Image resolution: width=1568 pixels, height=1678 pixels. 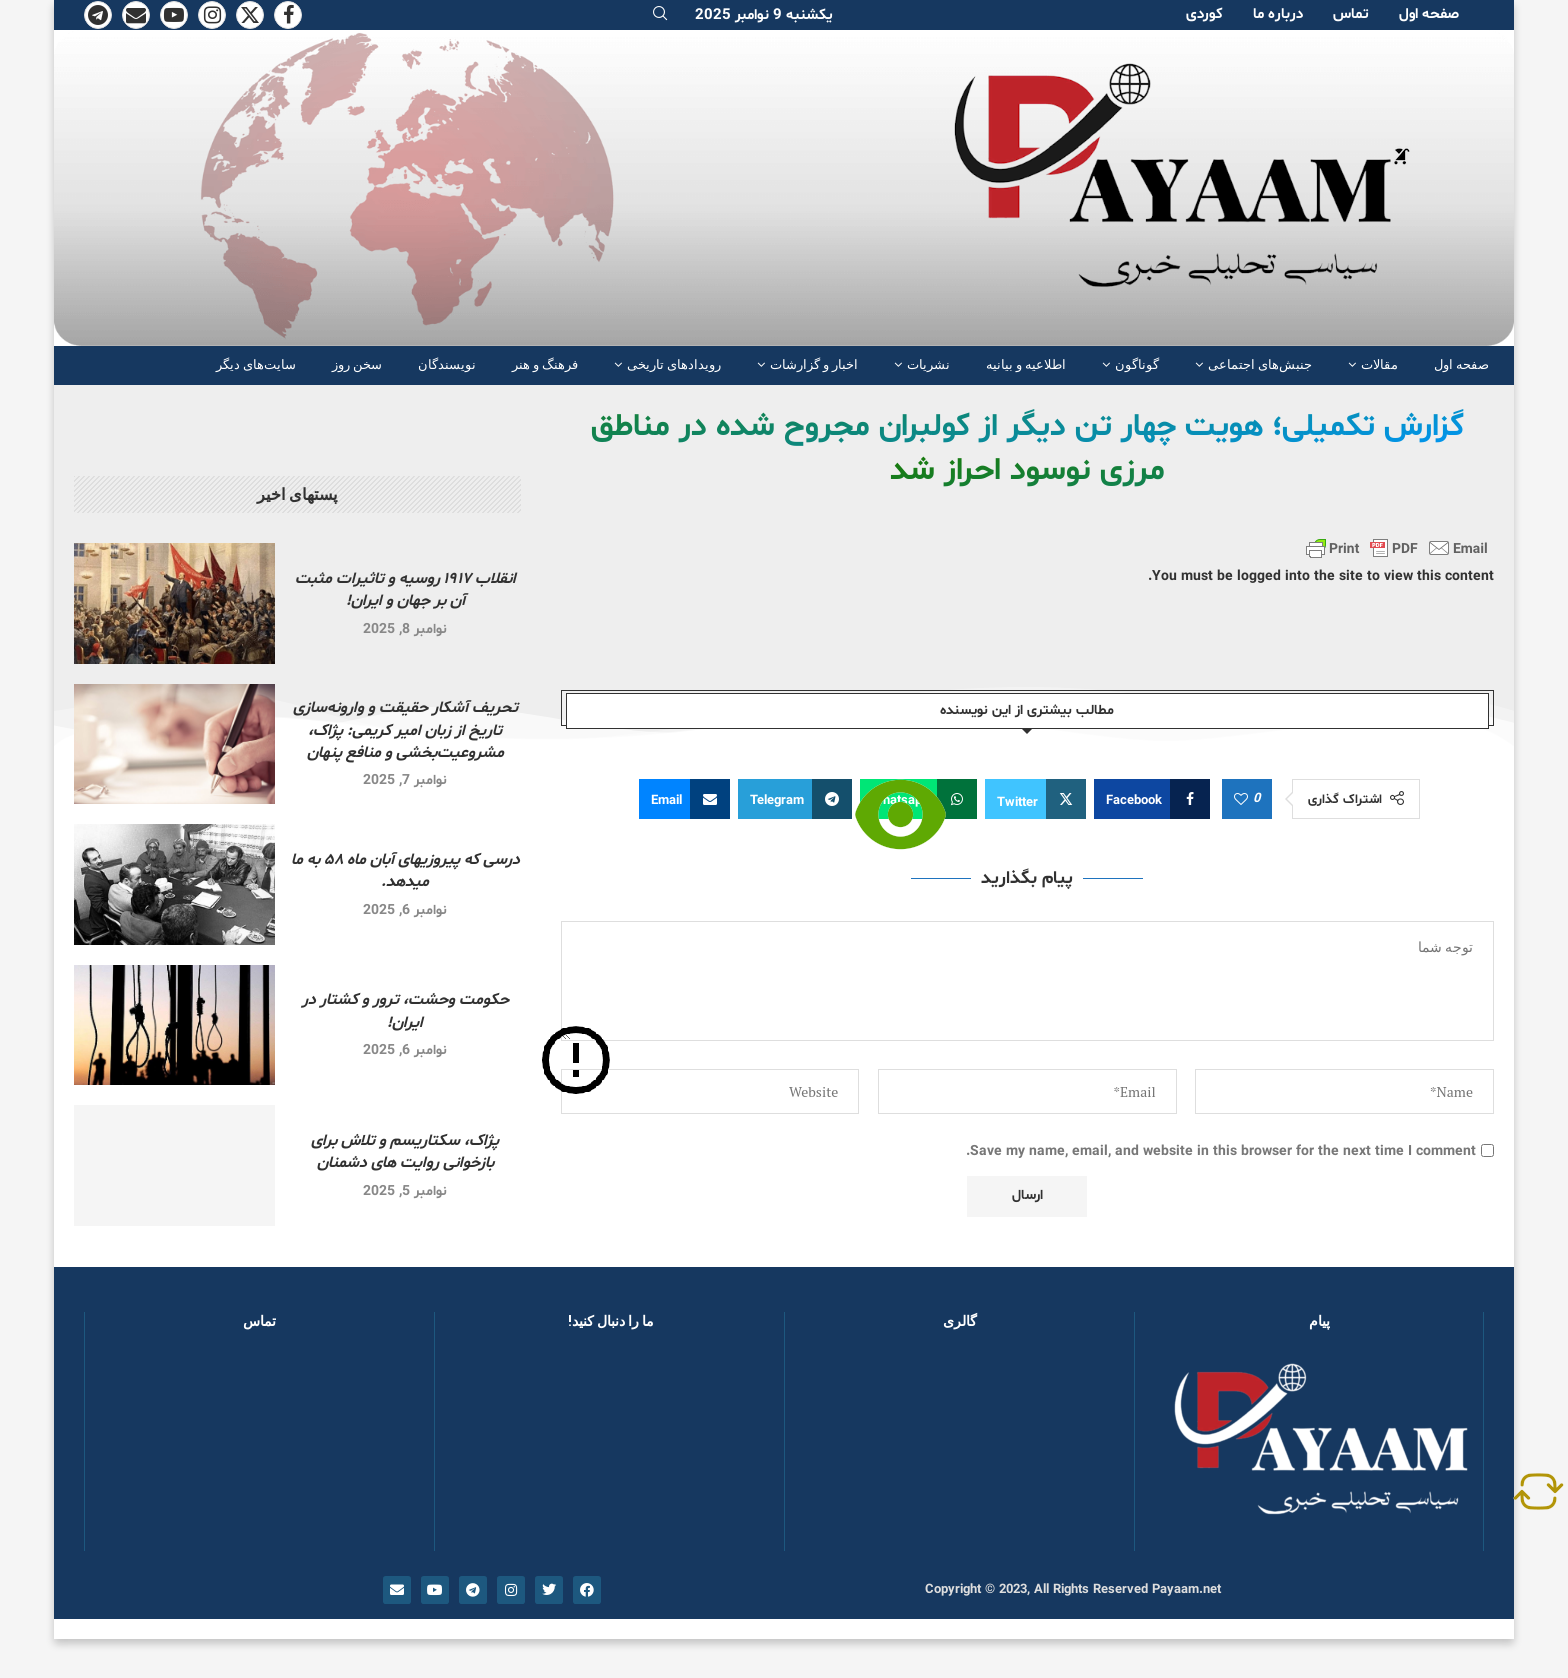 What do you see at coordinates (1401, 156) in the screenshot?
I see `indicates stroller-friendly or family amenities available` at bounding box center [1401, 156].